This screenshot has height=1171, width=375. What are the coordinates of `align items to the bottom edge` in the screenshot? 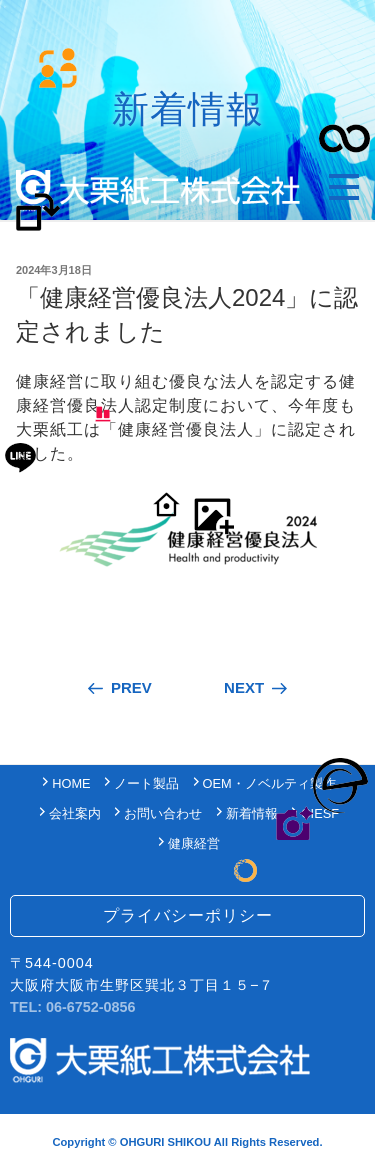 It's located at (103, 414).